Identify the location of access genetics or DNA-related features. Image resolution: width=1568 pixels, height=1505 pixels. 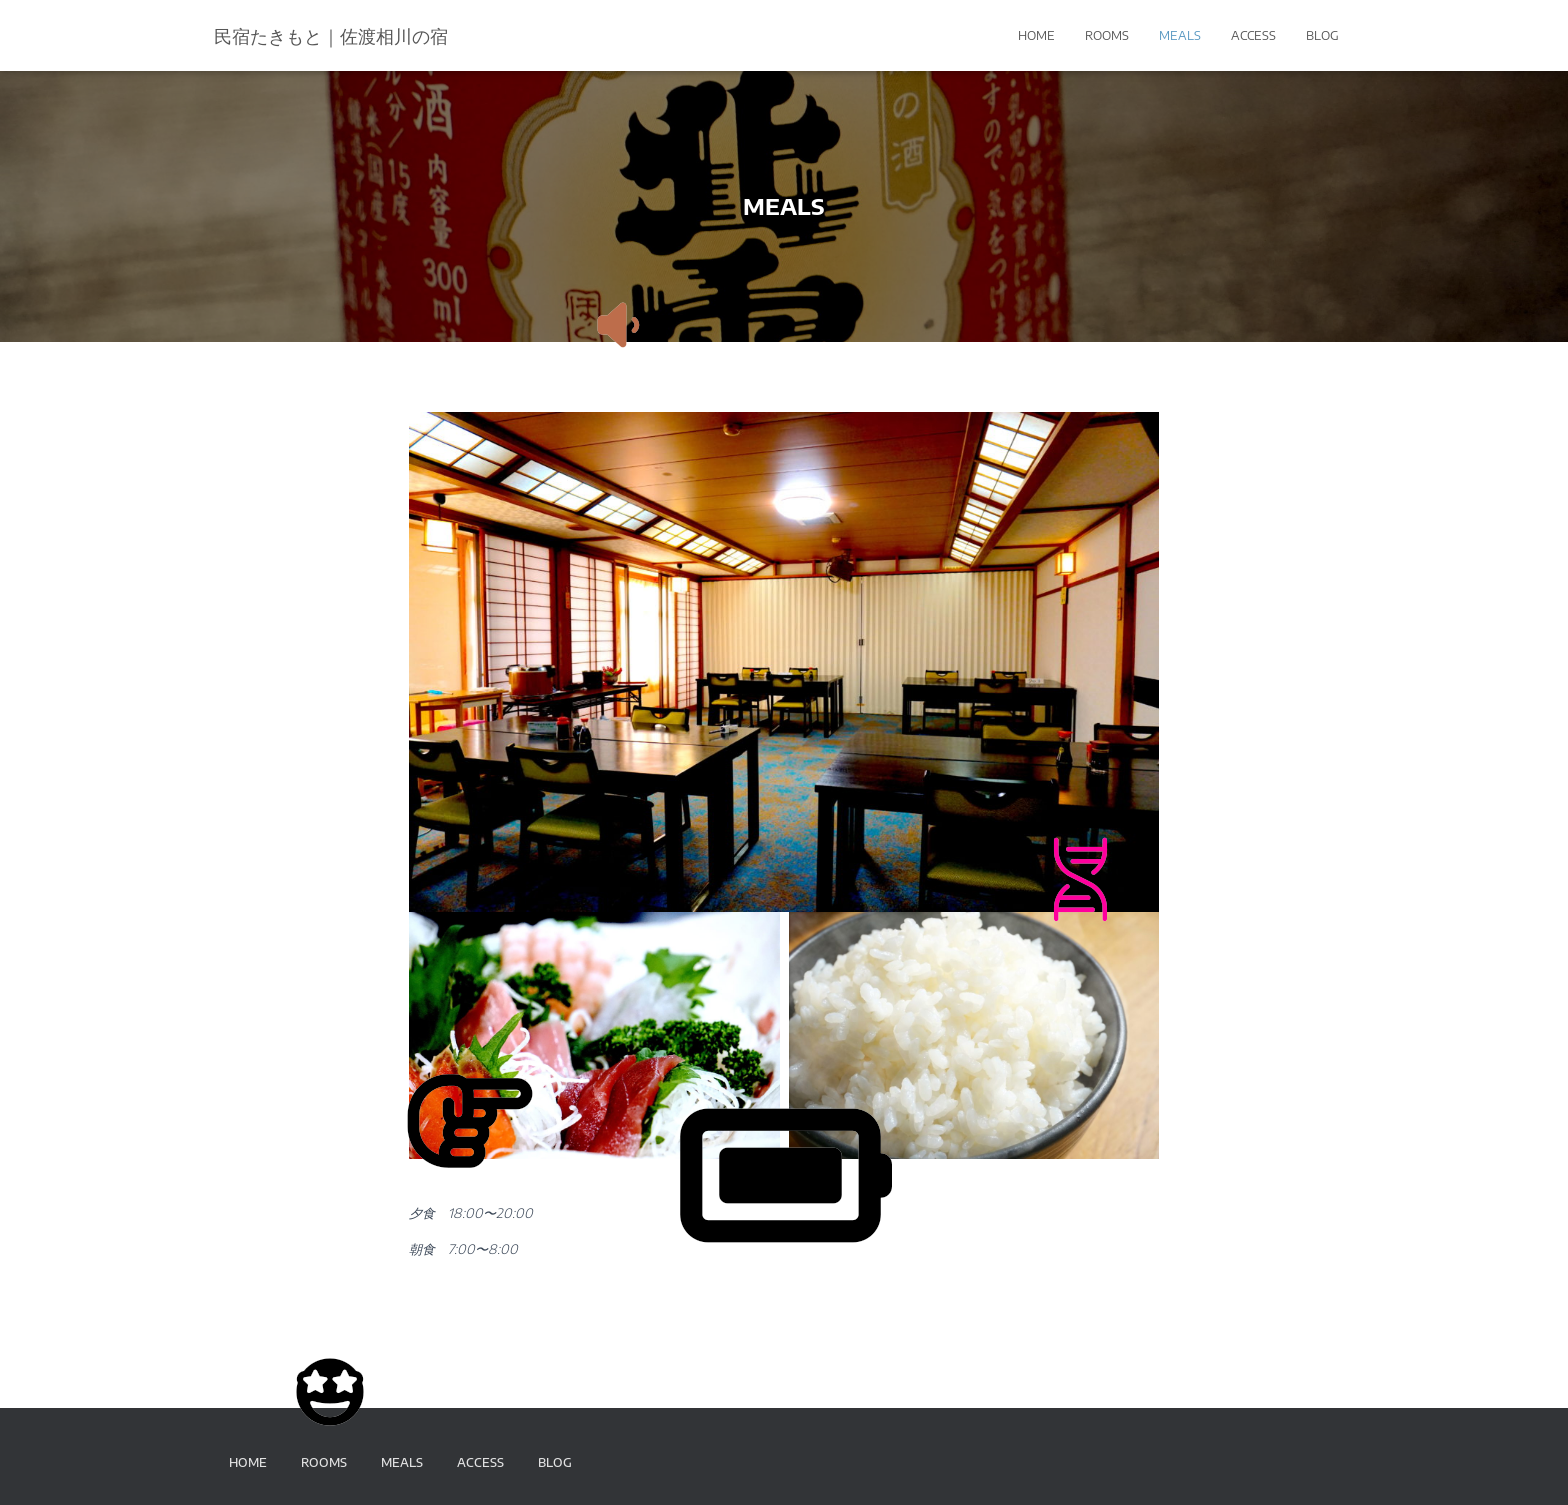
(1080, 879).